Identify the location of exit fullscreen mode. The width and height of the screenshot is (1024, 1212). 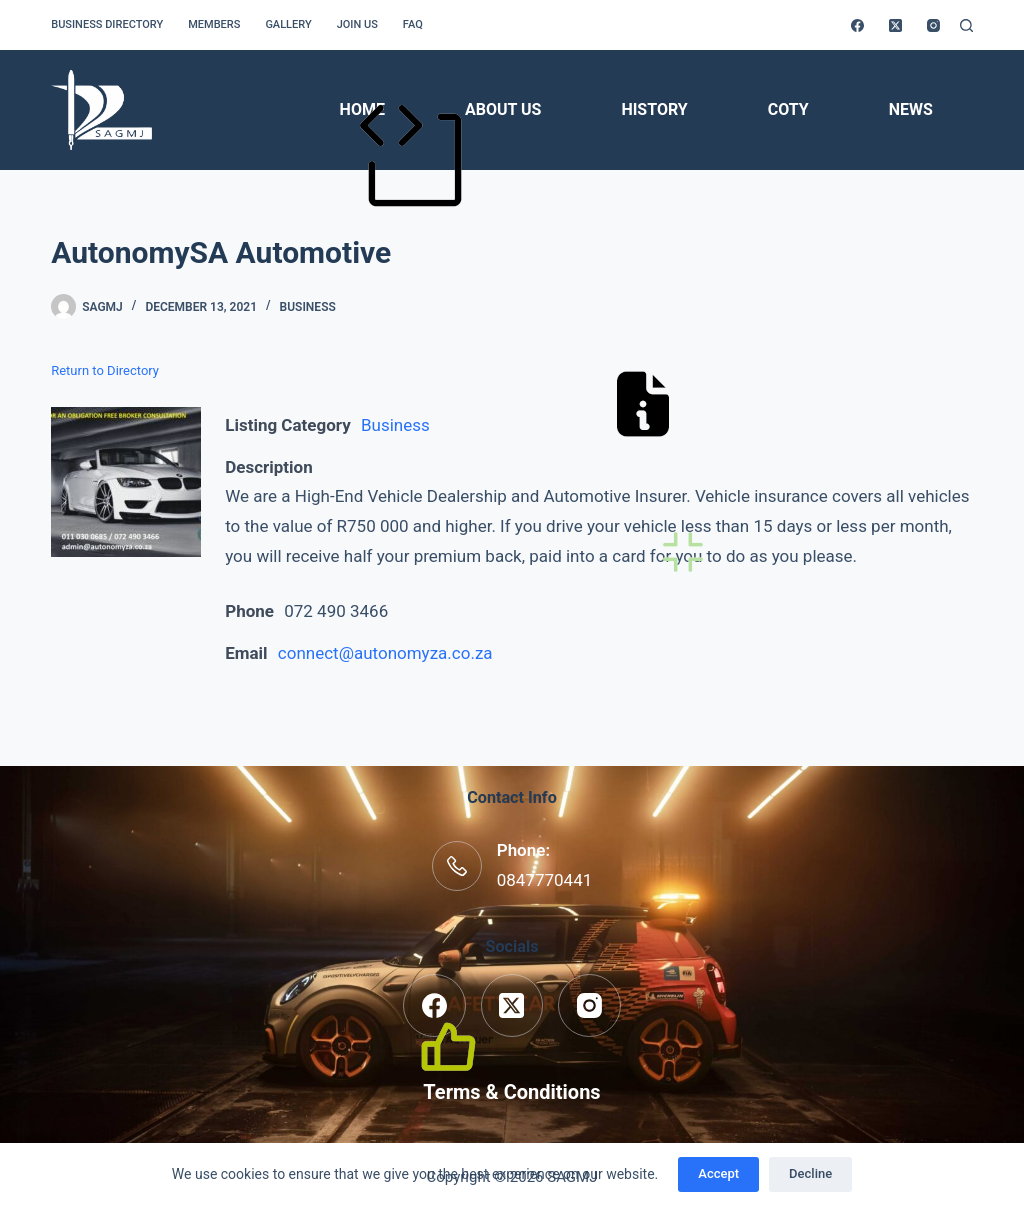
(683, 552).